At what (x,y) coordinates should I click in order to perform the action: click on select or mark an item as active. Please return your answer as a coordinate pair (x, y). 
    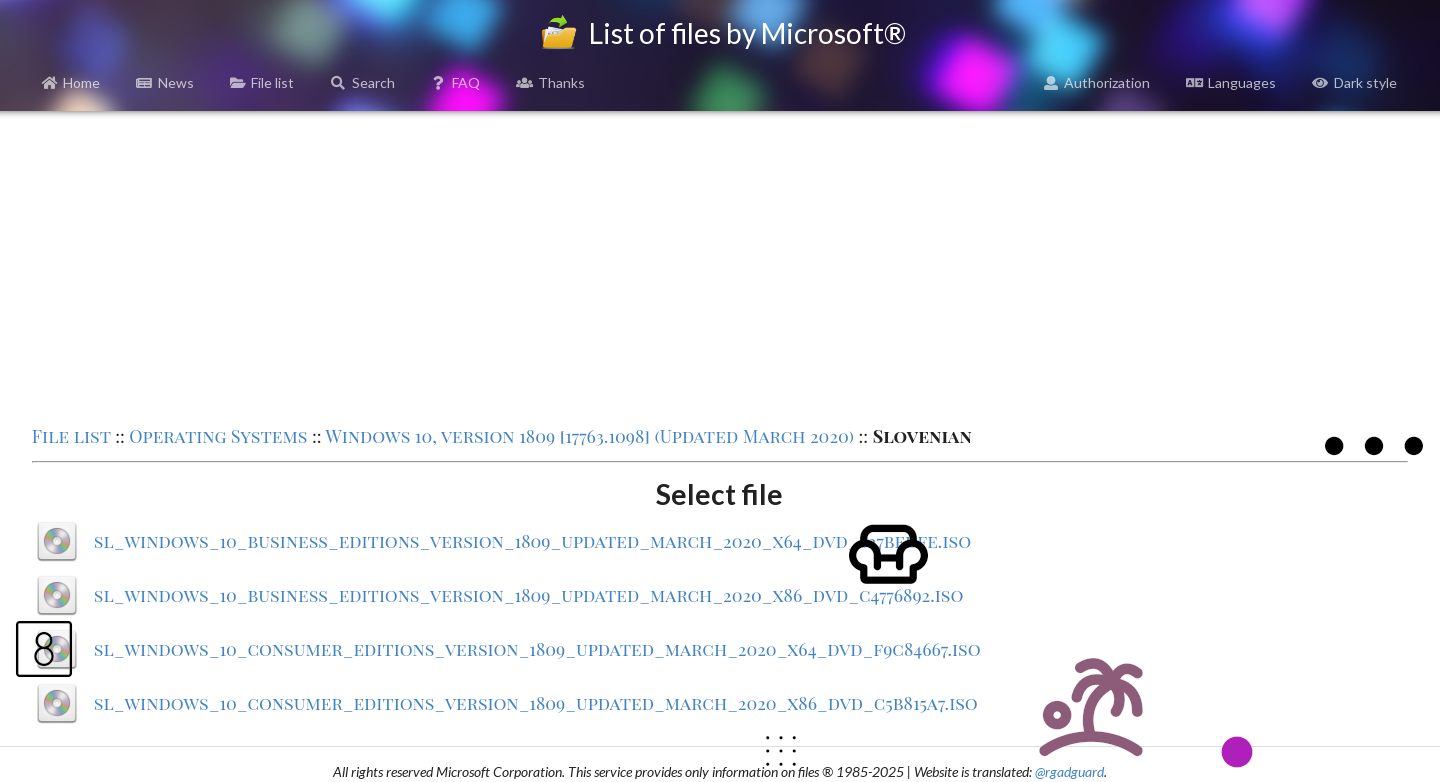
    Looking at the image, I should click on (1237, 752).